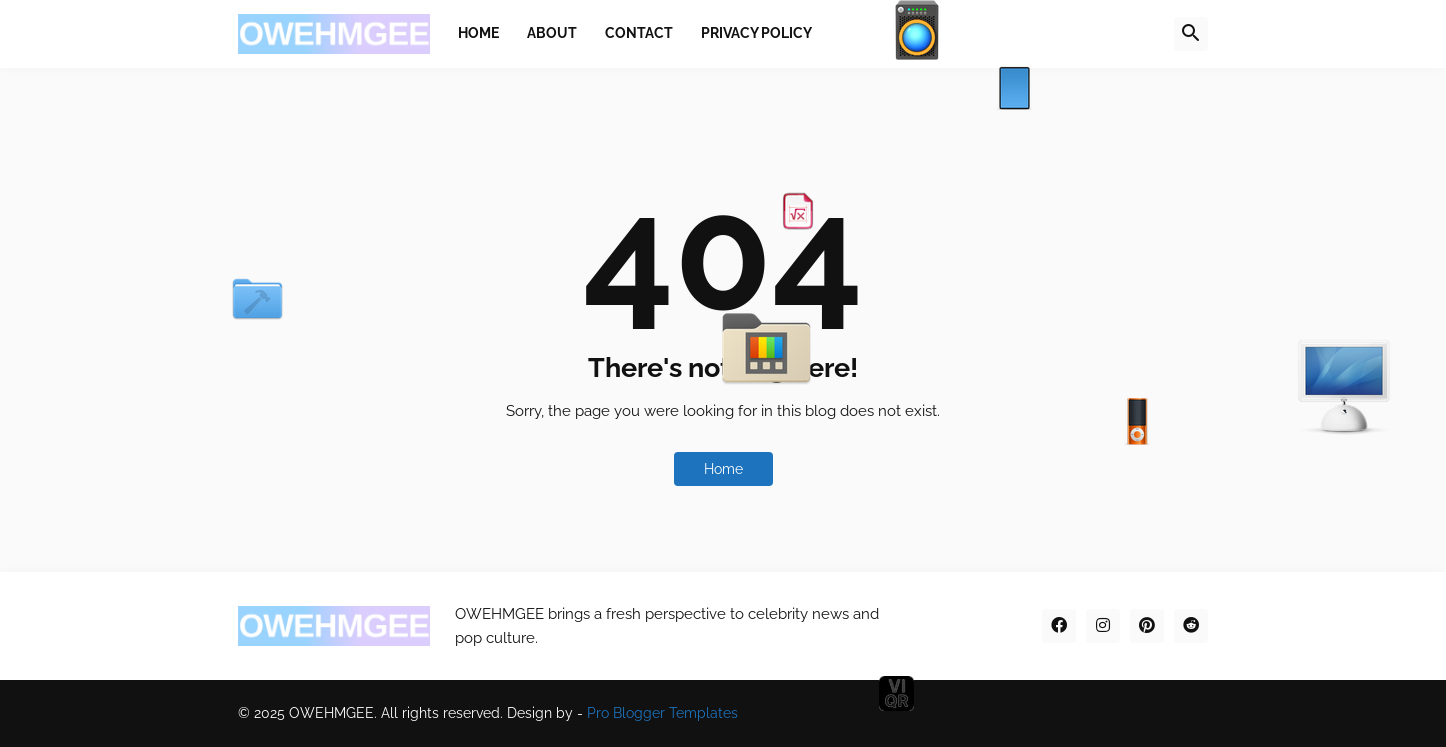  What do you see at coordinates (1344, 384) in the screenshot?
I see `represents an imac g4 device in system settings` at bounding box center [1344, 384].